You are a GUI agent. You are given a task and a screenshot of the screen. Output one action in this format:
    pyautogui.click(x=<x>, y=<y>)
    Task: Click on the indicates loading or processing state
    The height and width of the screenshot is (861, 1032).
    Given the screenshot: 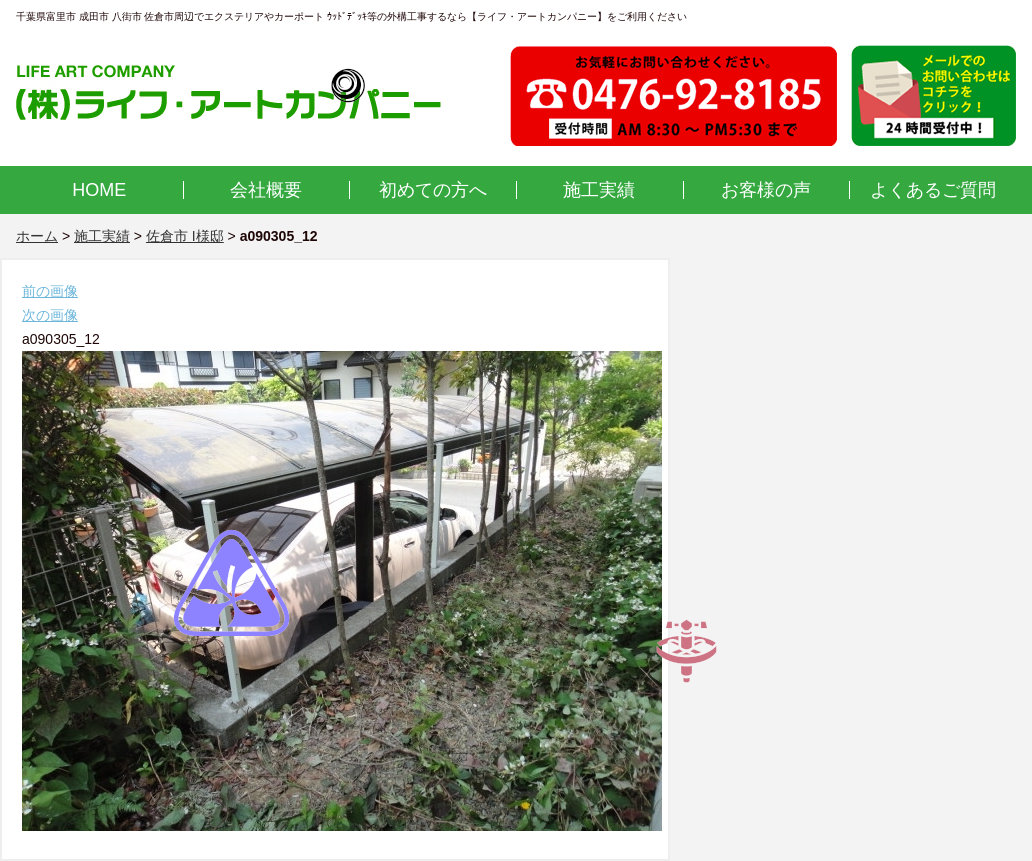 What is the action you would take?
    pyautogui.click(x=348, y=85)
    